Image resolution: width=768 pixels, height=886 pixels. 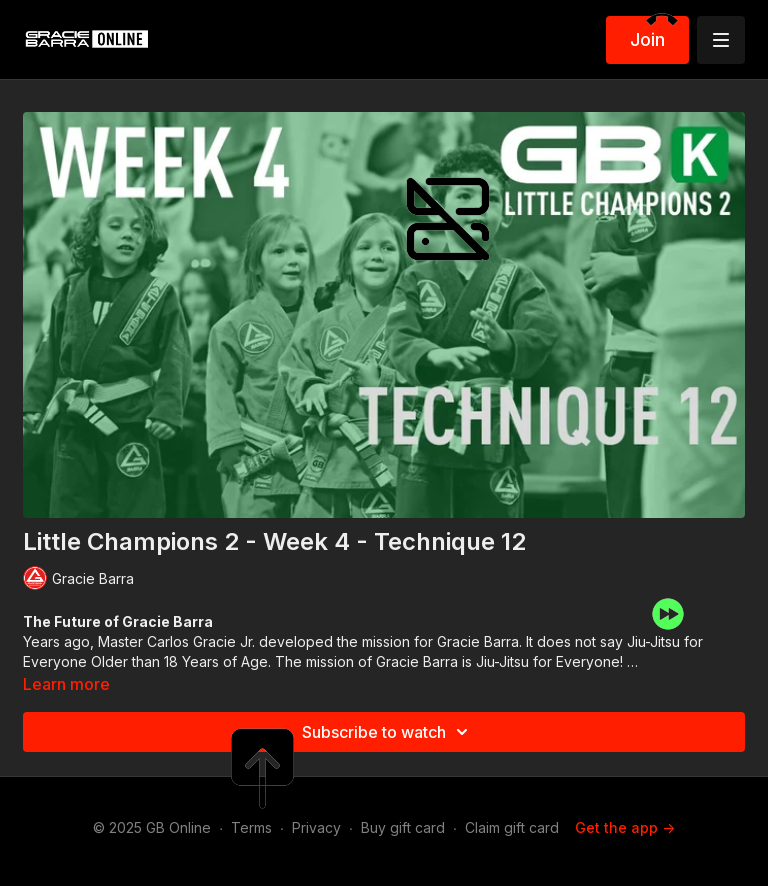 What do you see at coordinates (662, 20) in the screenshot?
I see `end the current phone call` at bounding box center [662, 20].